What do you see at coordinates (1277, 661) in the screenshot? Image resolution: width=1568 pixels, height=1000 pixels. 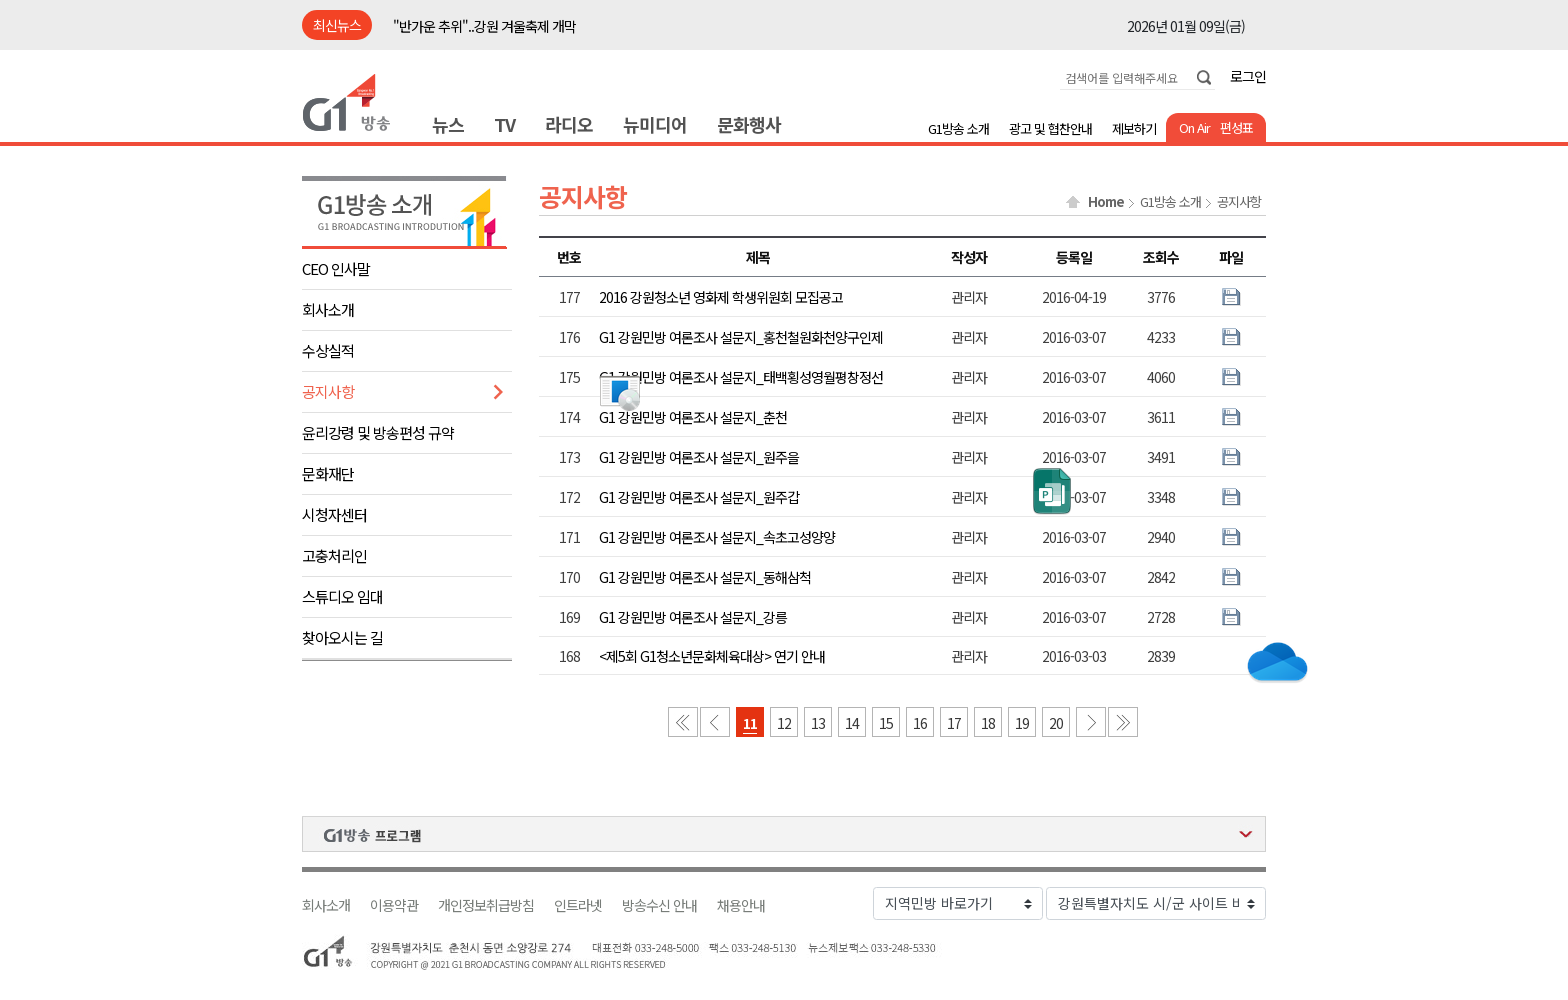 I see `Microsoft OneDrive cloud storage status indicator` at bounding box center [1277, 661].